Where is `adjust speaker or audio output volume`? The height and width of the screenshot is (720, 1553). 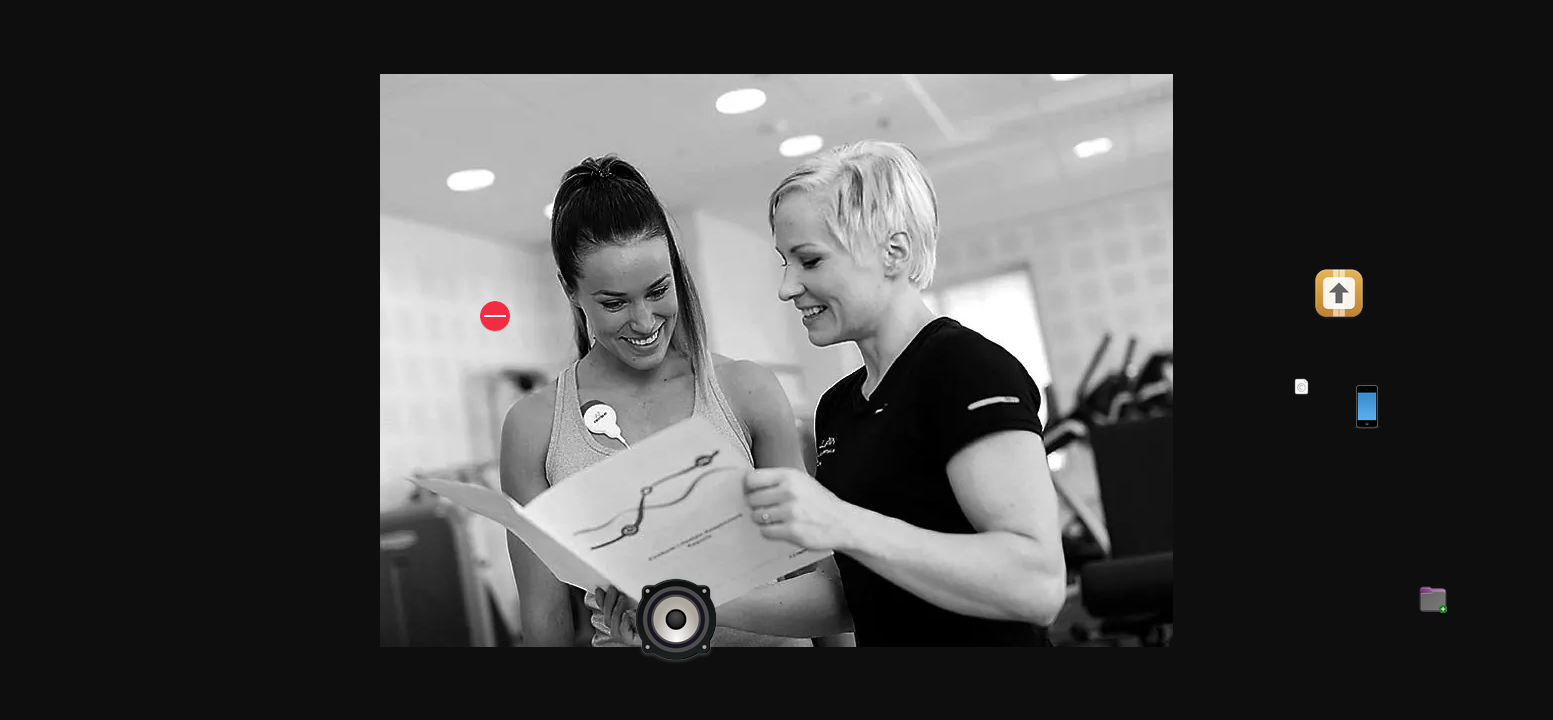
adjust speaker or audio output volume is located at coordinates (676, 619).